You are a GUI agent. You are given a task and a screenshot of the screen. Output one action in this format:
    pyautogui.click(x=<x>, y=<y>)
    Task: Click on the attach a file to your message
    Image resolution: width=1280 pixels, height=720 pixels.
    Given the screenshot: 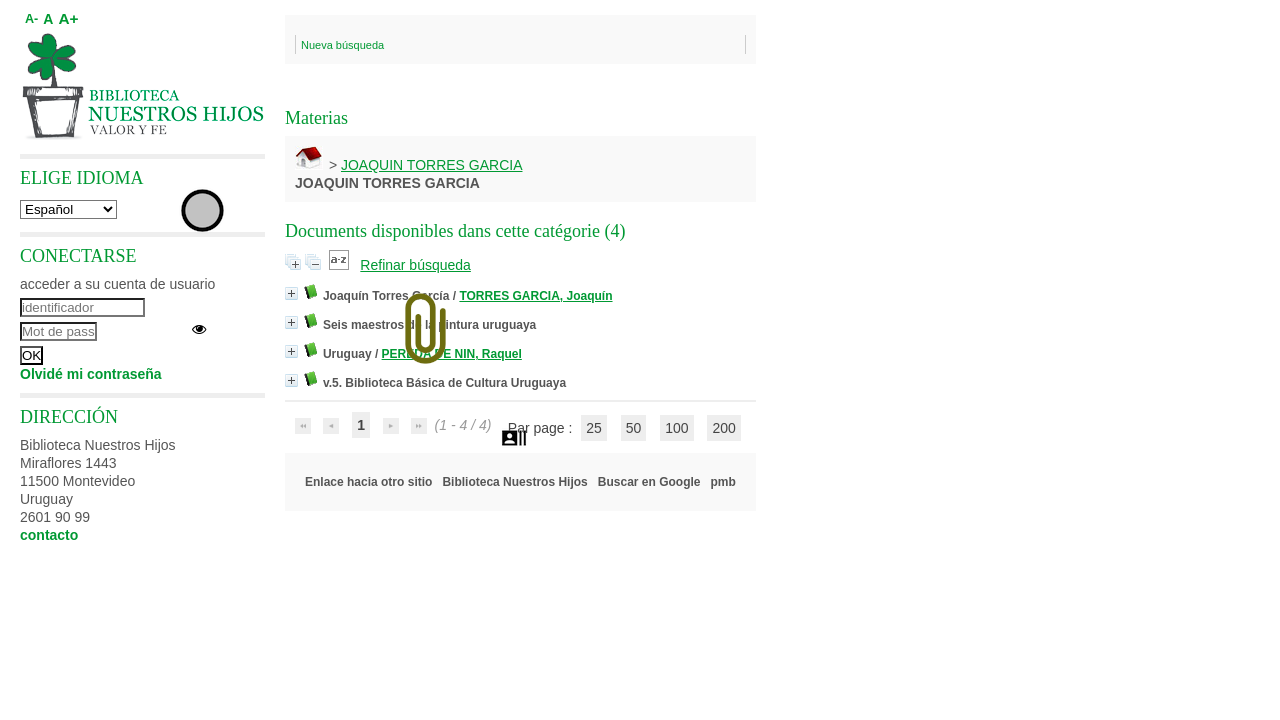 What is the action you would take?
    pyautogui.click(x=425, y=328)
    